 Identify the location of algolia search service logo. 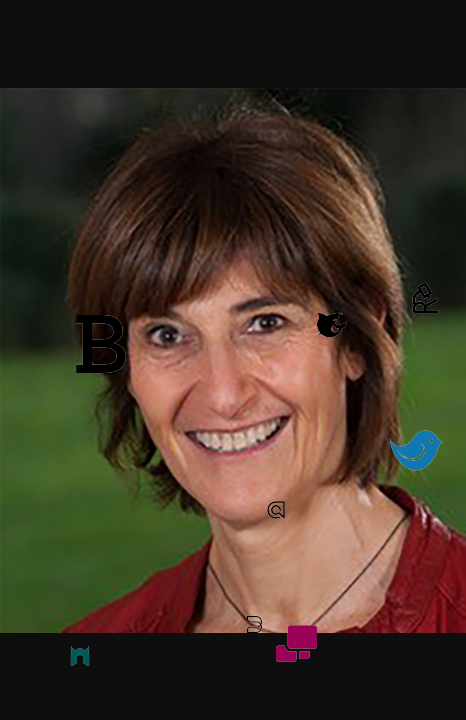
(276, 510).